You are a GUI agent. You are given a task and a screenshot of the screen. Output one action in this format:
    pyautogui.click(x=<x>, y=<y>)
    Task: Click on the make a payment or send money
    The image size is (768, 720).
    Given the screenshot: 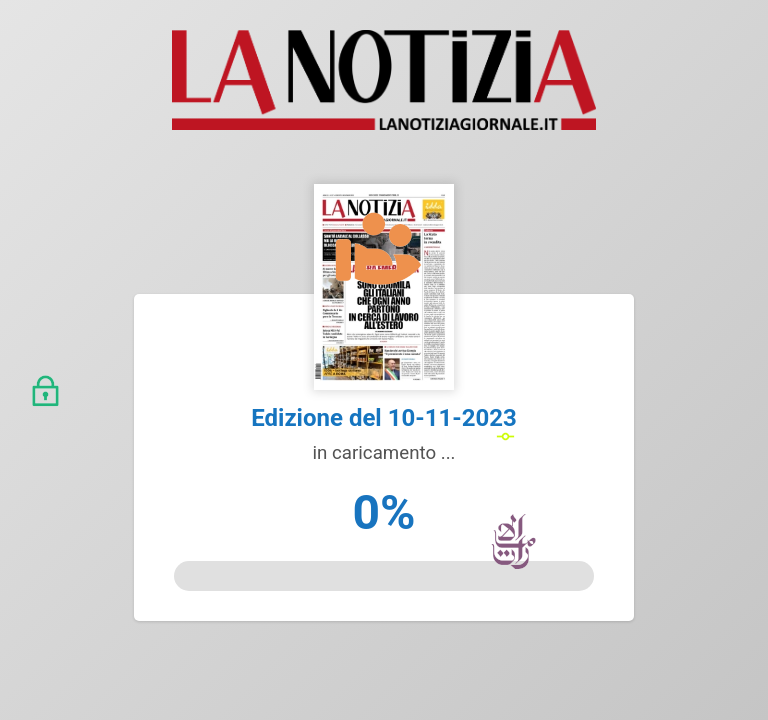 What is the action you would take?
    pyautogui.click(x=377, y=250)
    